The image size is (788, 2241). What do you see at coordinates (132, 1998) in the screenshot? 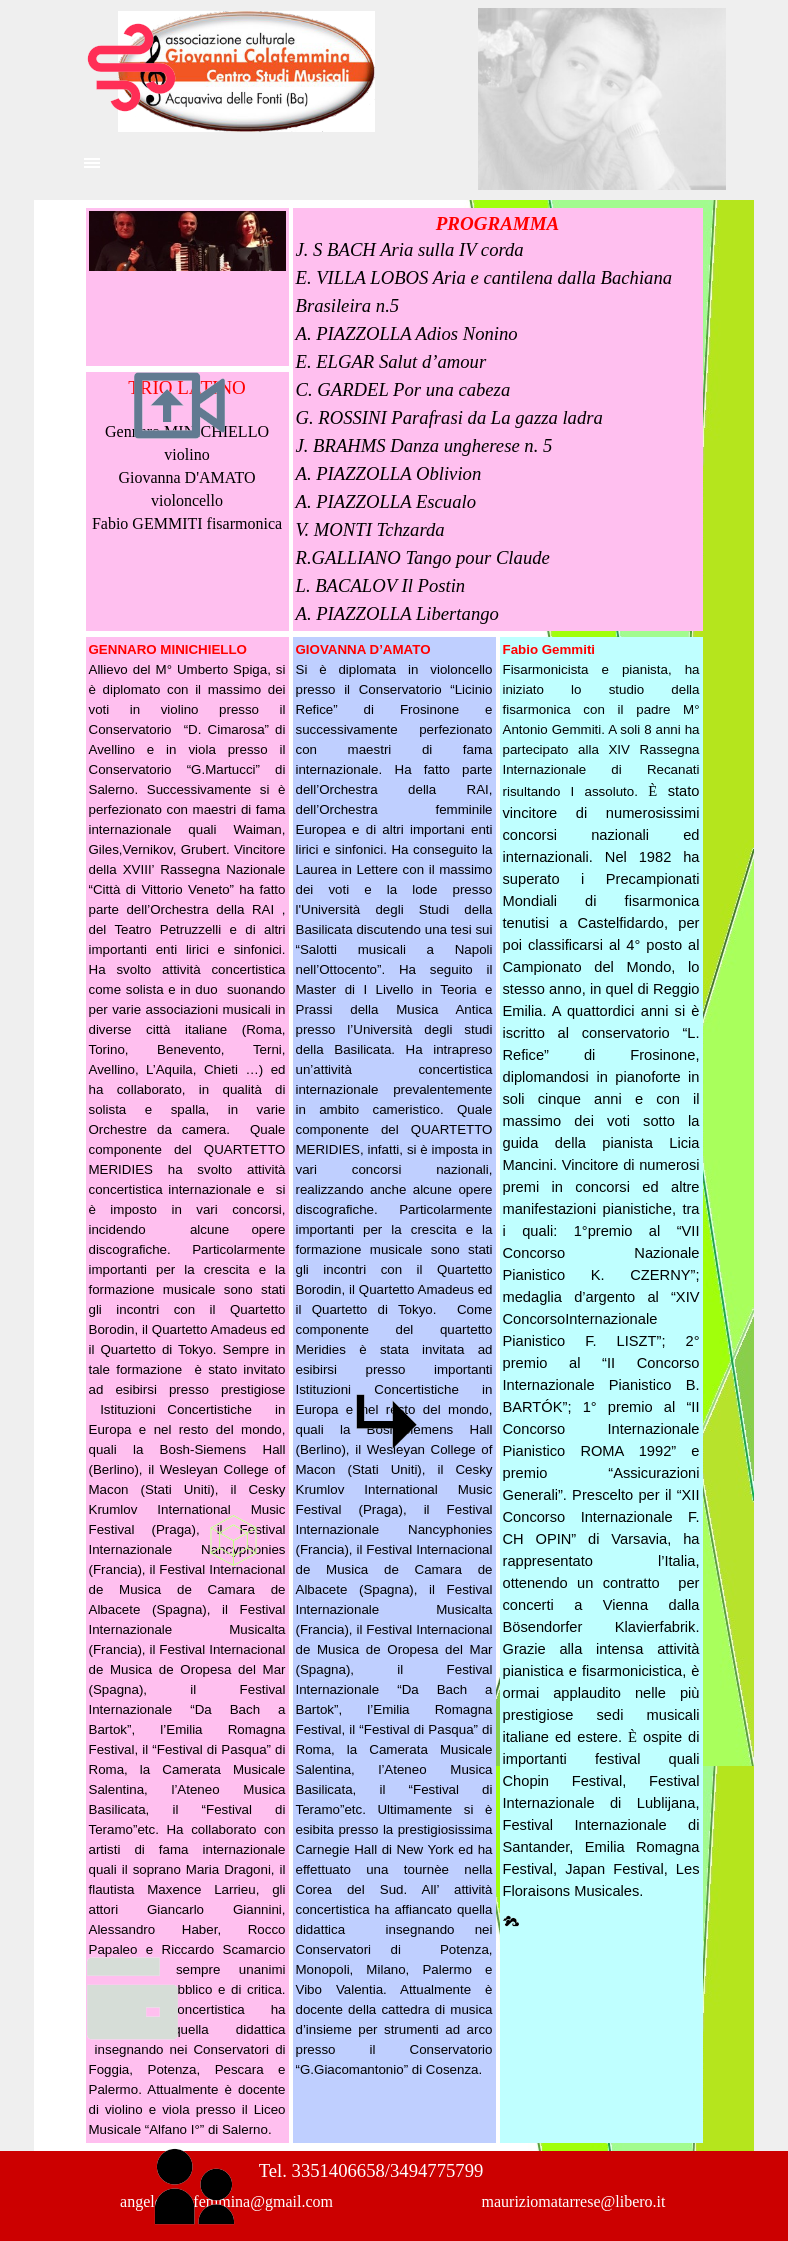
I see `access your digital wallet` at bounding box center [132, 1998].